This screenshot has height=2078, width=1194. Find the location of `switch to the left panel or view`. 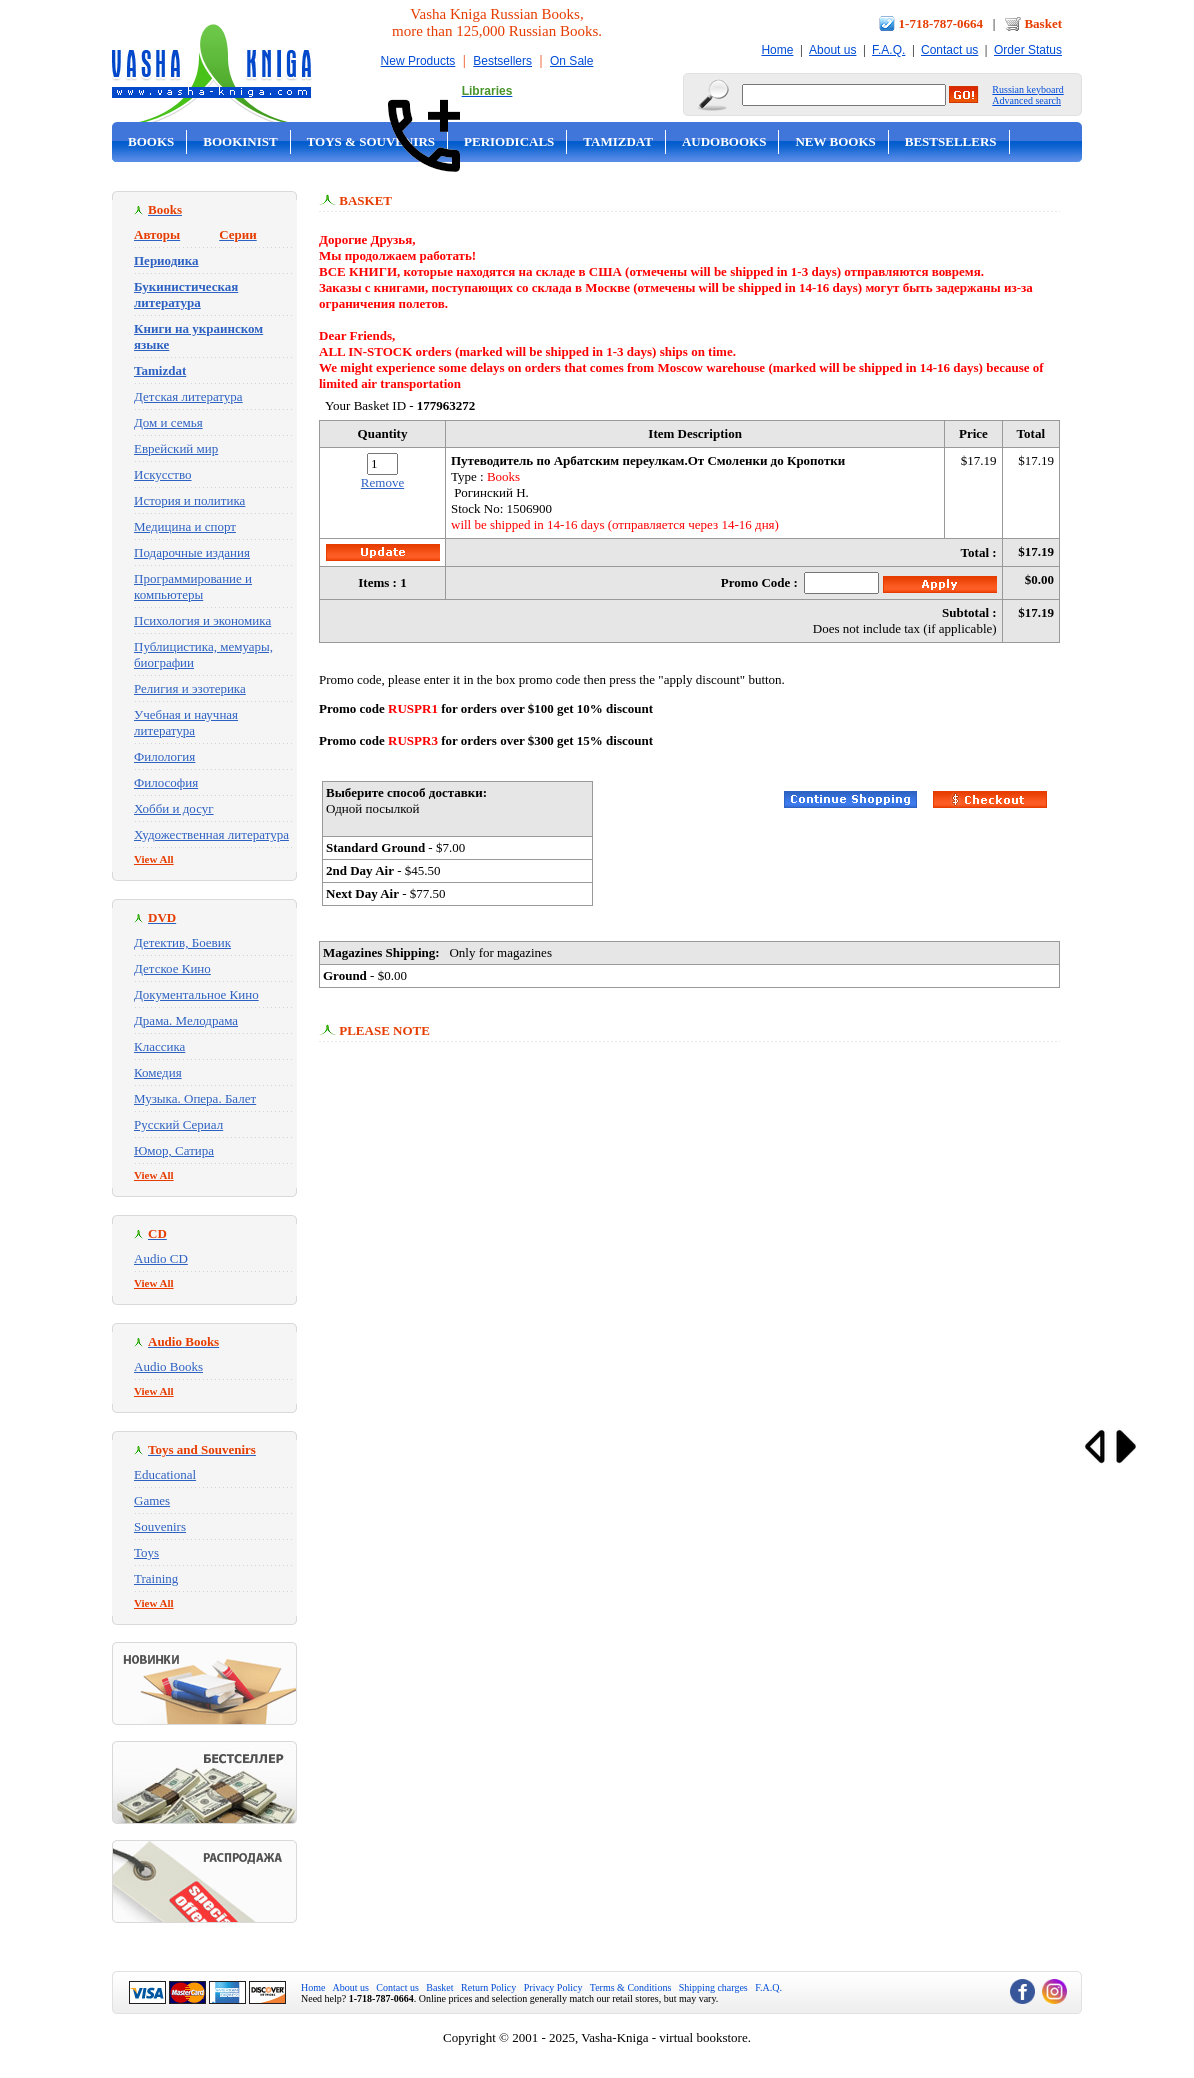

switch to the left panel or view is located at coordinates (1110, 1446).